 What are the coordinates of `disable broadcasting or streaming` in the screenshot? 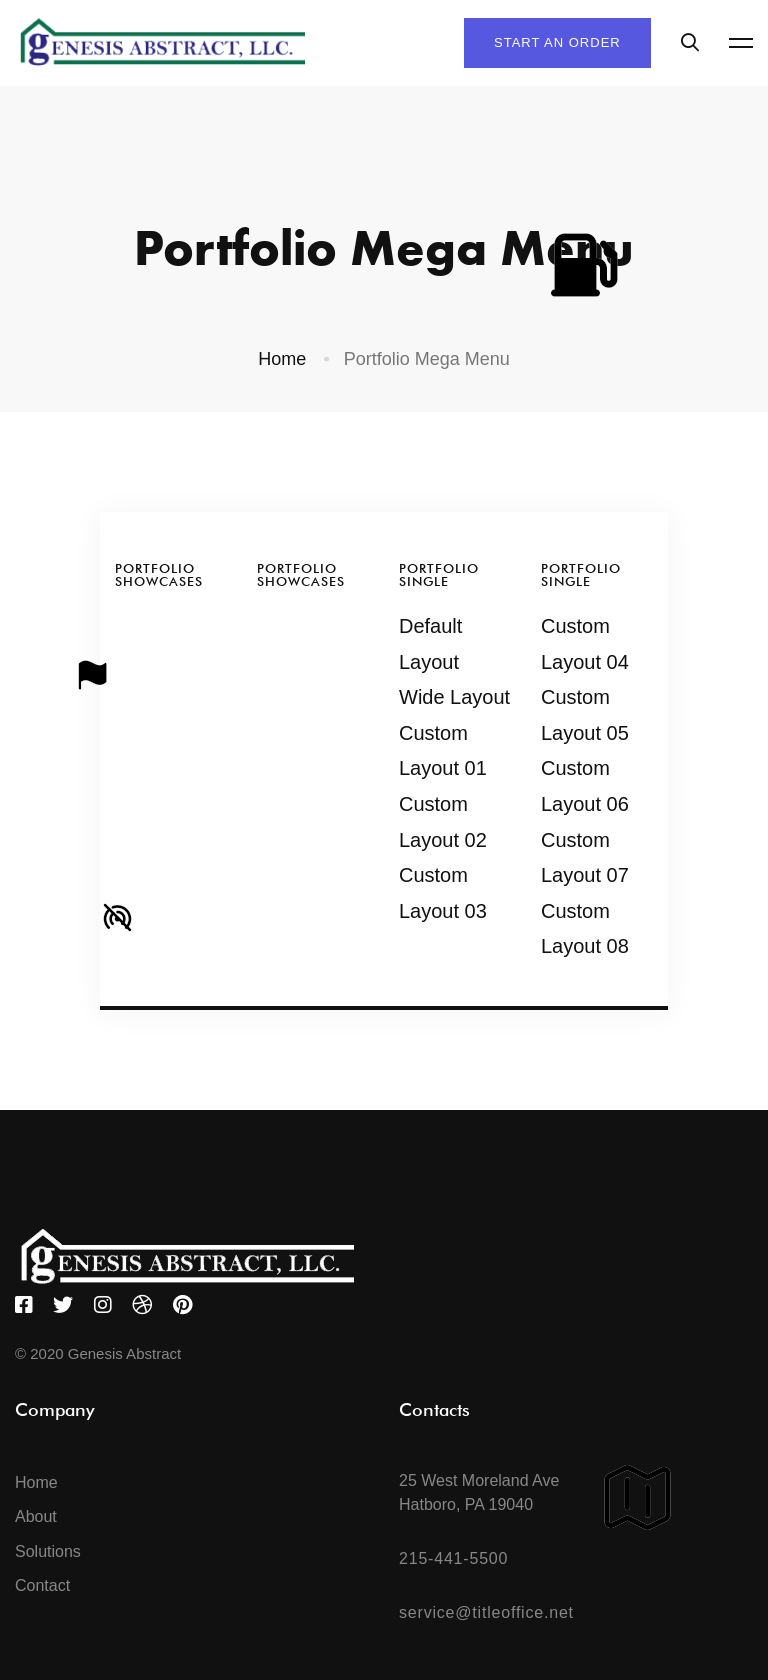 It's located at (117, 917).